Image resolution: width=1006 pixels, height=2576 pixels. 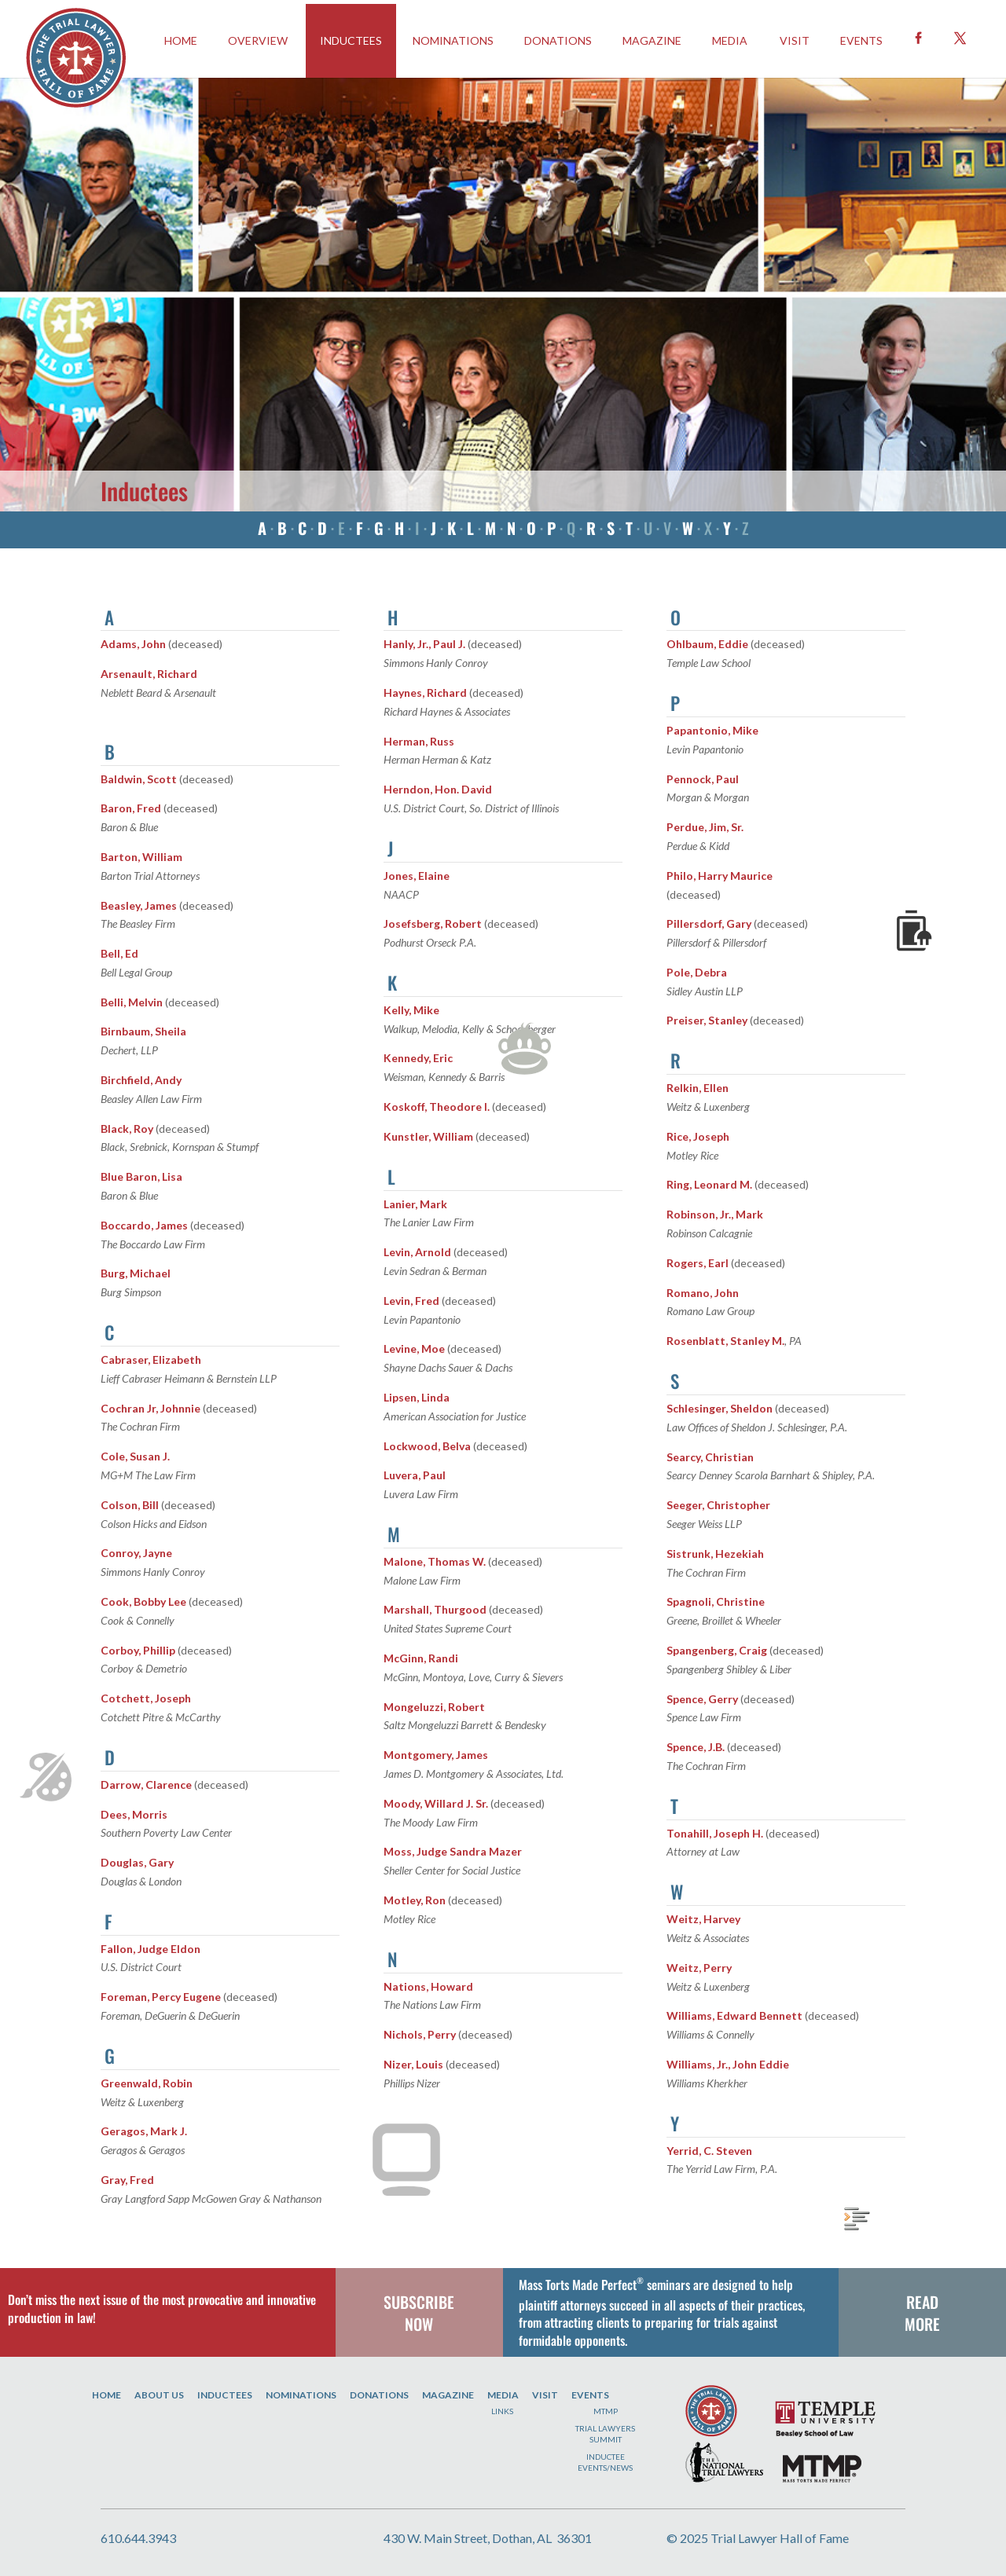 I want to click on increase text indentation, so click(x=857, y=2219).